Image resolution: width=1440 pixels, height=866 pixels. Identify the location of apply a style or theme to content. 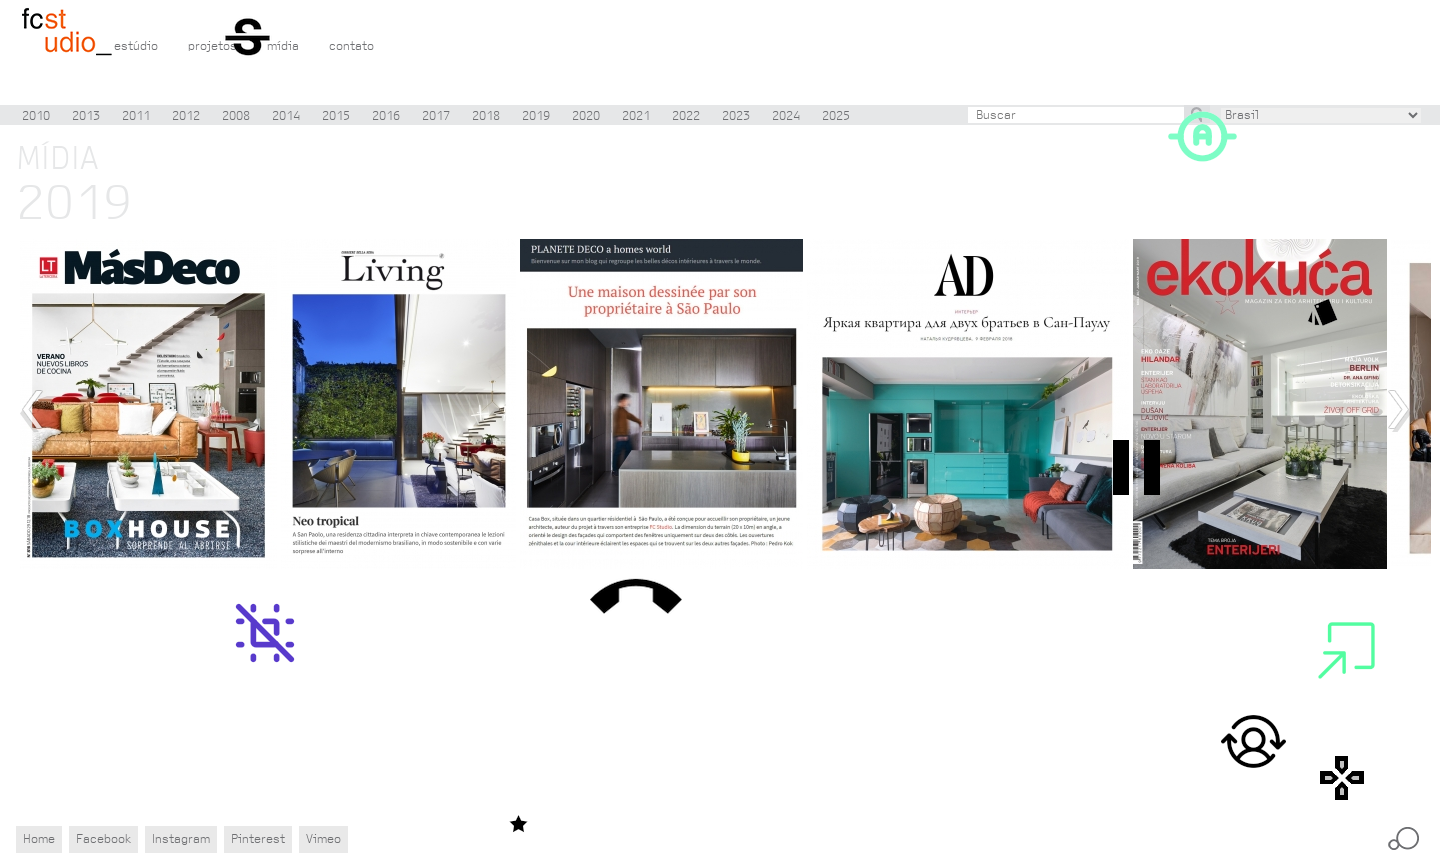
(1323, 312).